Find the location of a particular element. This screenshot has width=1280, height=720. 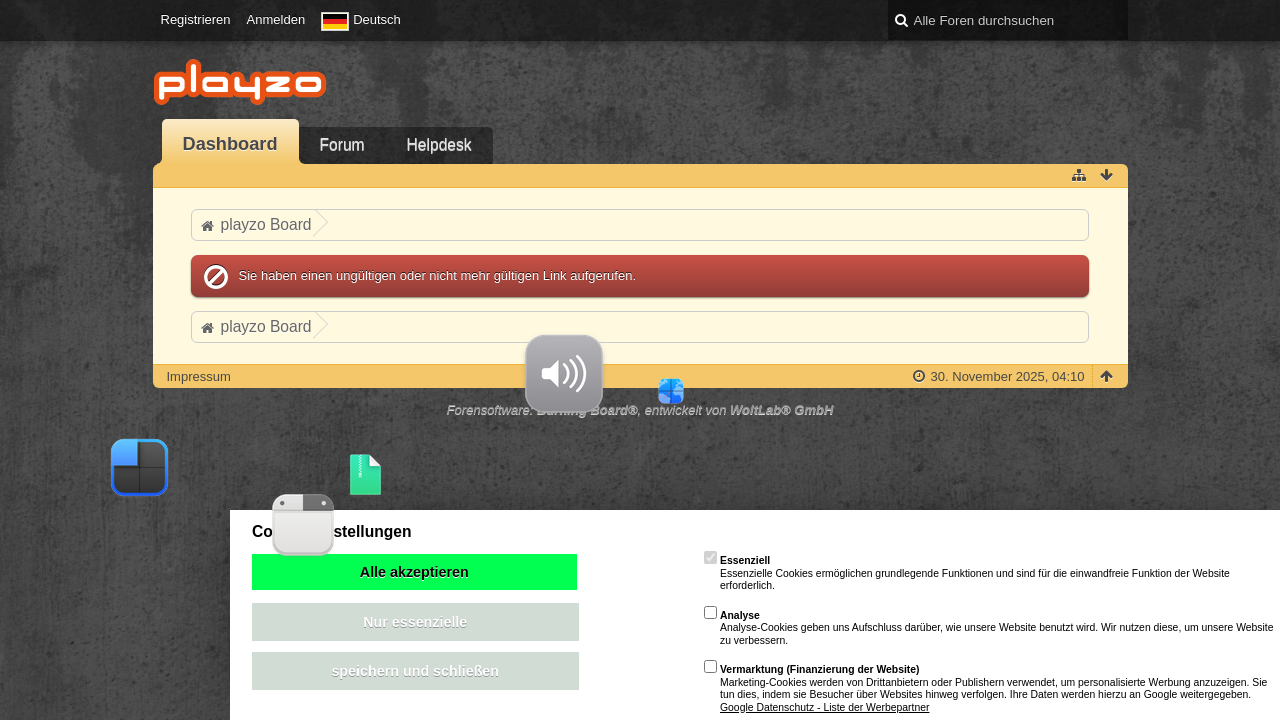

compressed archive file (.tar.xz format) is located at coordinates (365, 475).